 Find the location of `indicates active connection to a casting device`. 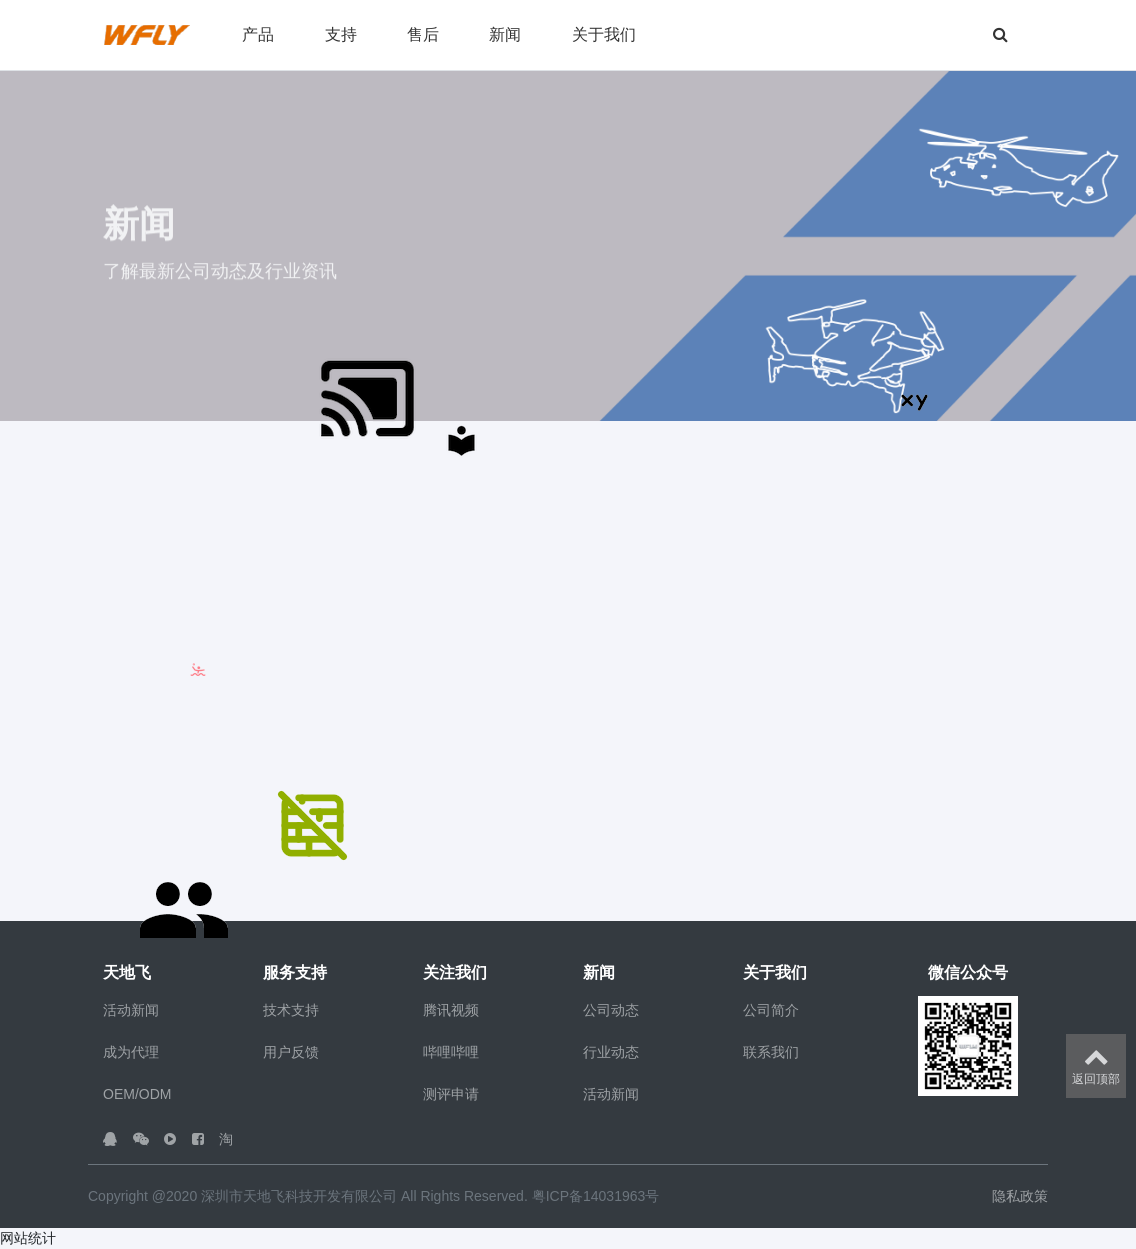

indicates active connection to a casting device is located at coordinates (367, 398).